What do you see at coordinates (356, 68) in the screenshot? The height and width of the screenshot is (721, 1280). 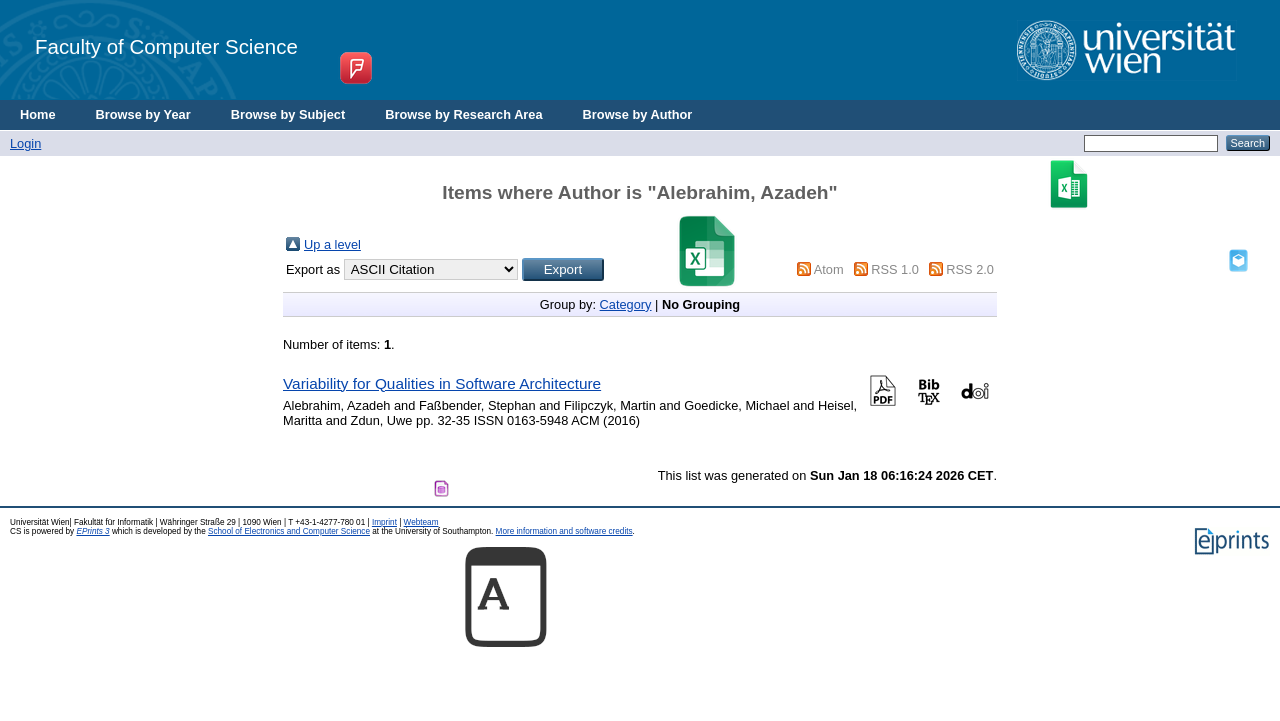 I see `open the Foursquare app` at bounding box center [356, 68].